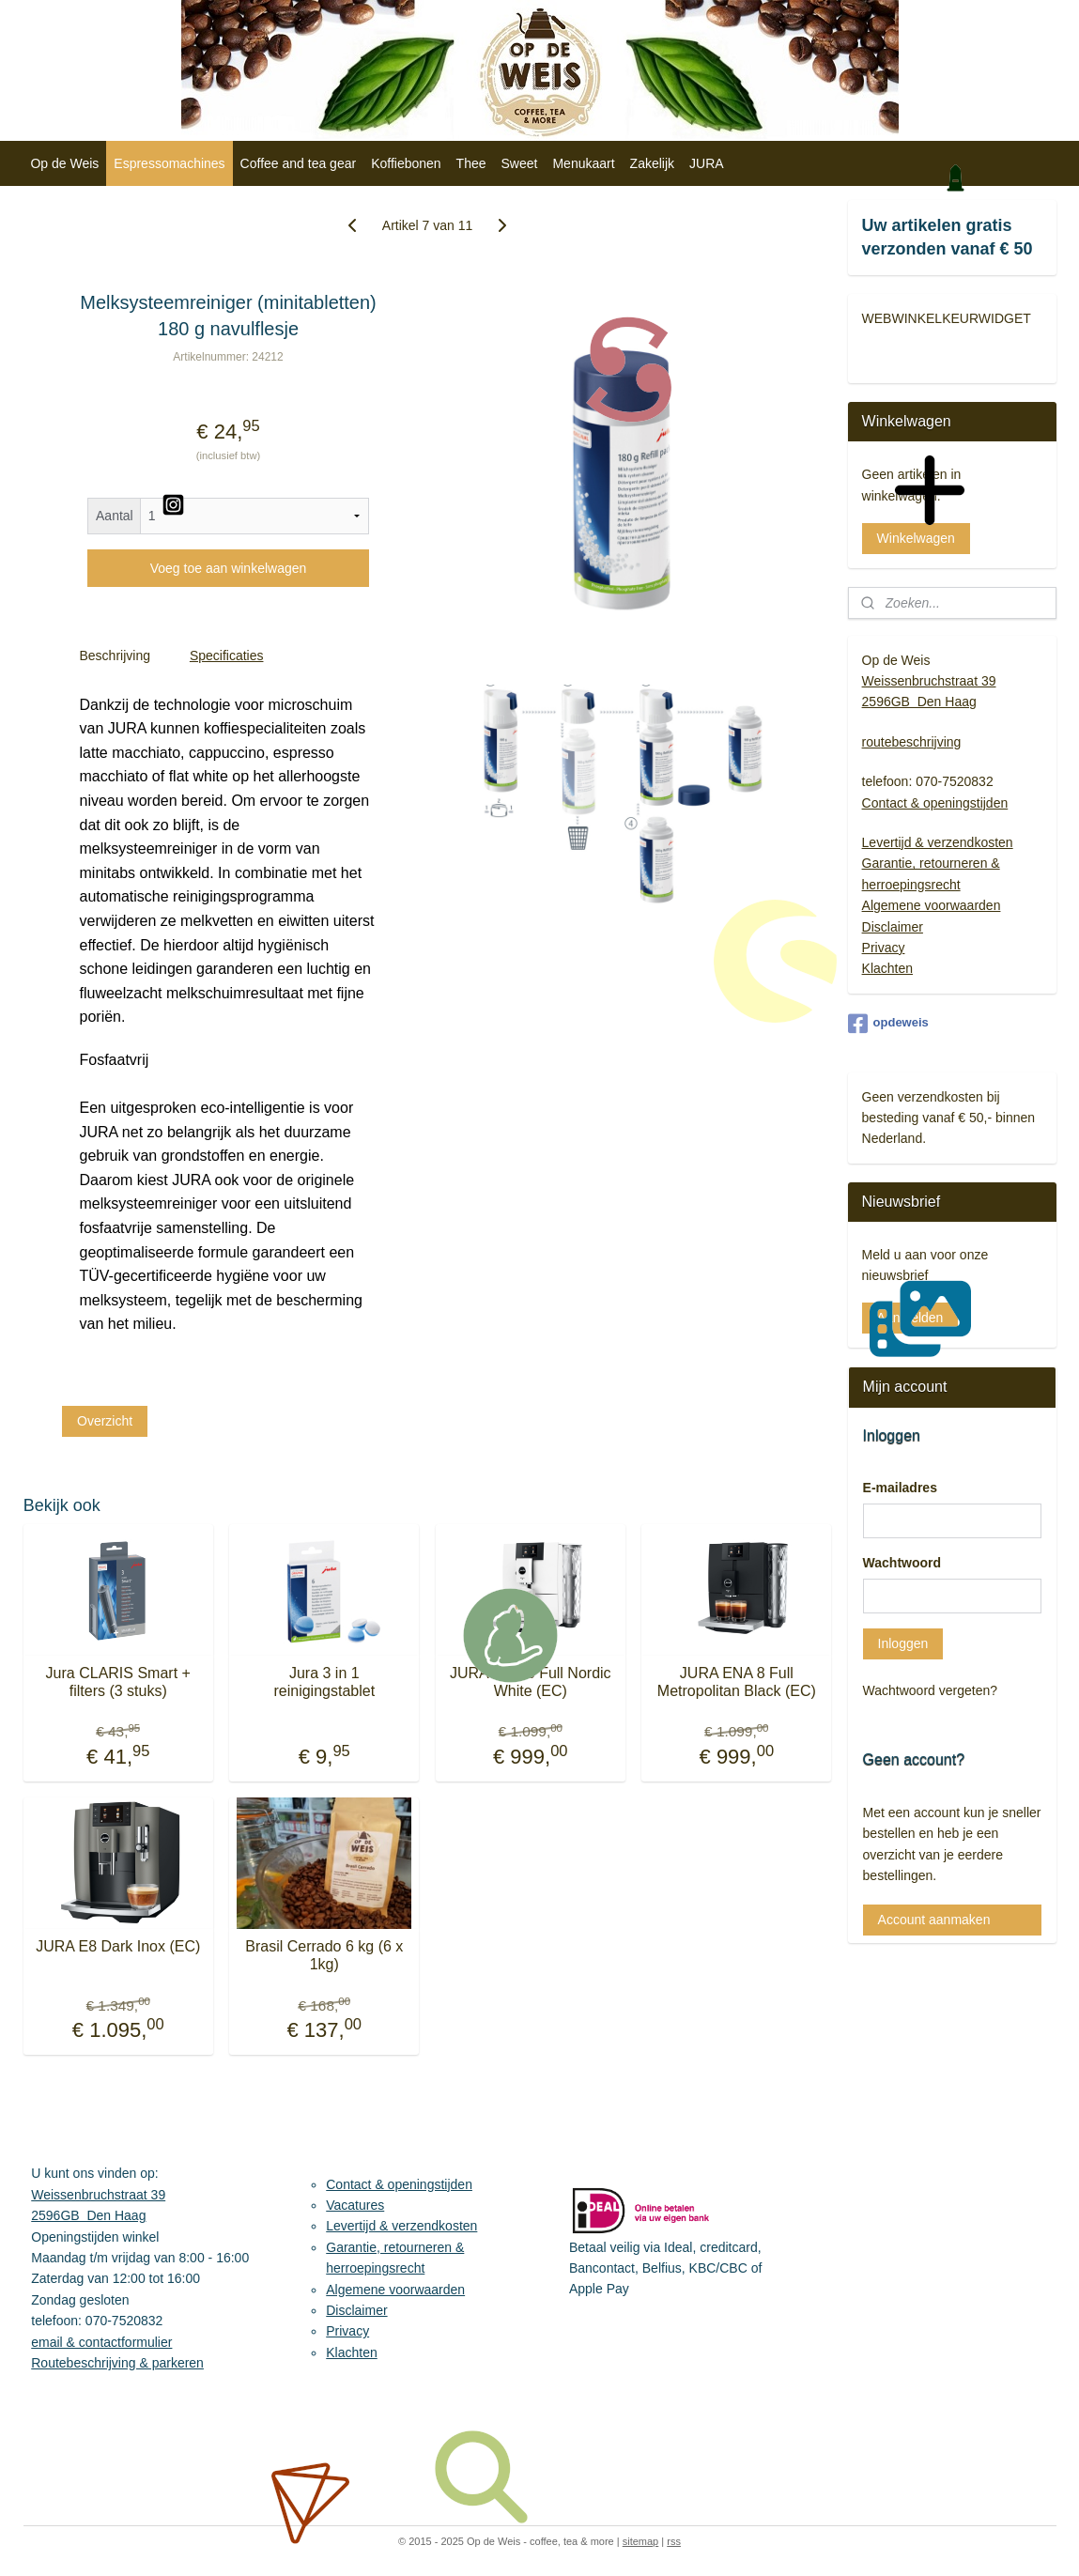  Describe the element at coordinates (481, 2476) in the screenshot. I see `search for content or items` at that location.